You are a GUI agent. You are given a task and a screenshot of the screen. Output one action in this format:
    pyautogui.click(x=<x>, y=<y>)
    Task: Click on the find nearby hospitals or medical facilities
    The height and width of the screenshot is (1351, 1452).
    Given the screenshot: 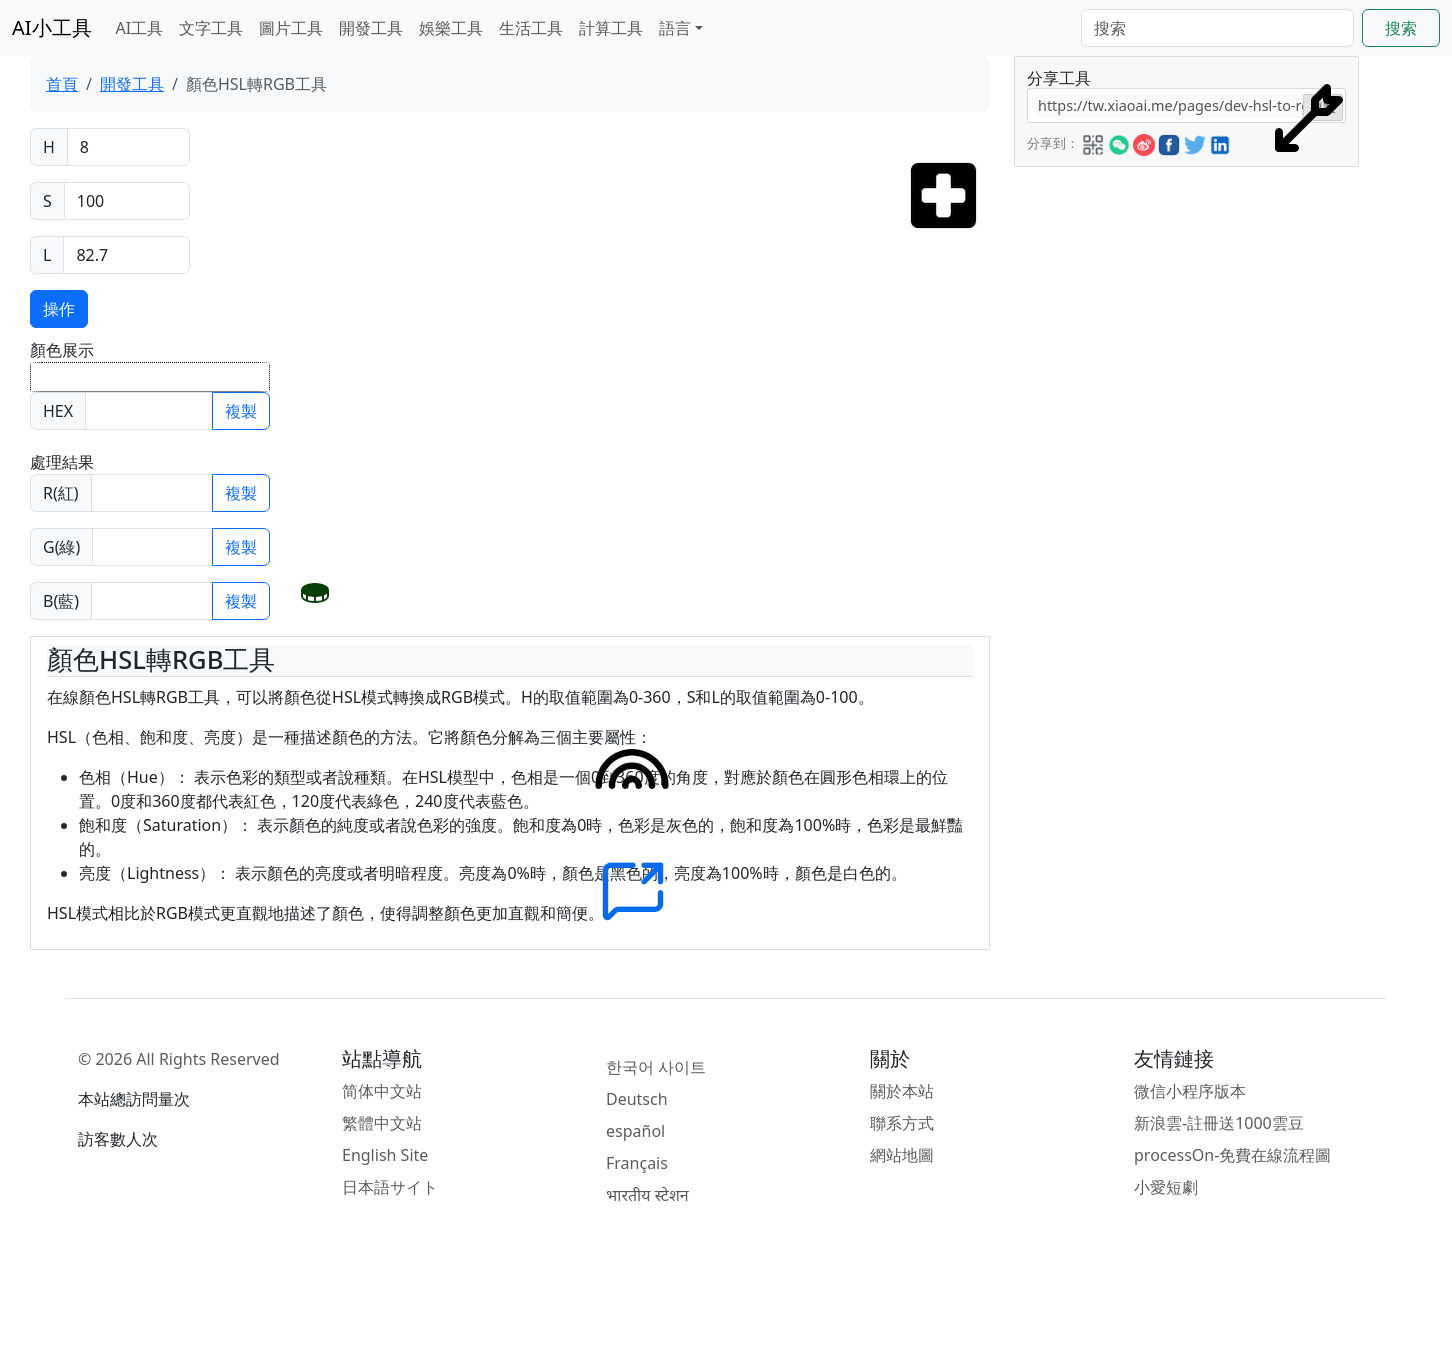 What is the action you would take?
    pyautogui.click(x=943, y=195)
    